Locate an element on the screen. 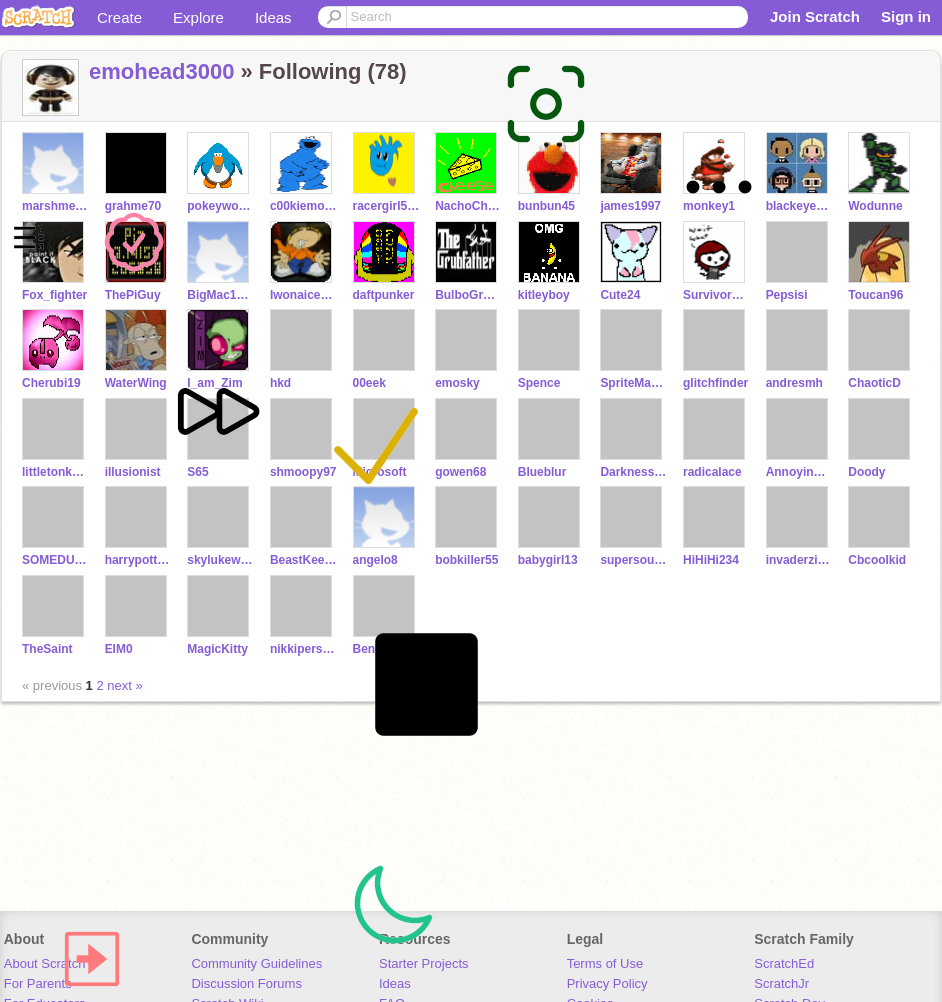  skip forward in media playback is located at coordinates (216, 408).